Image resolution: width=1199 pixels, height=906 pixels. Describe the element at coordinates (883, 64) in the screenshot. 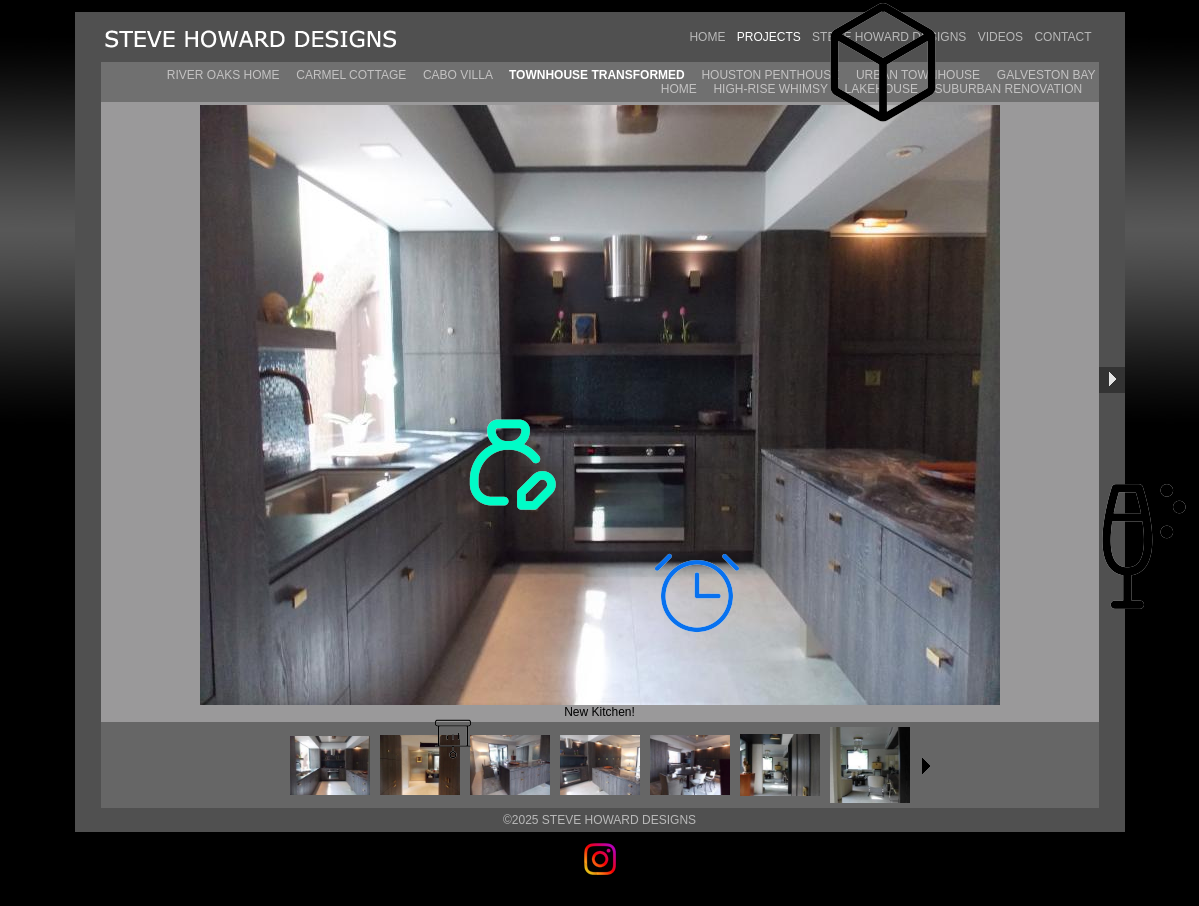

I see `view package or dependency details` at that location.